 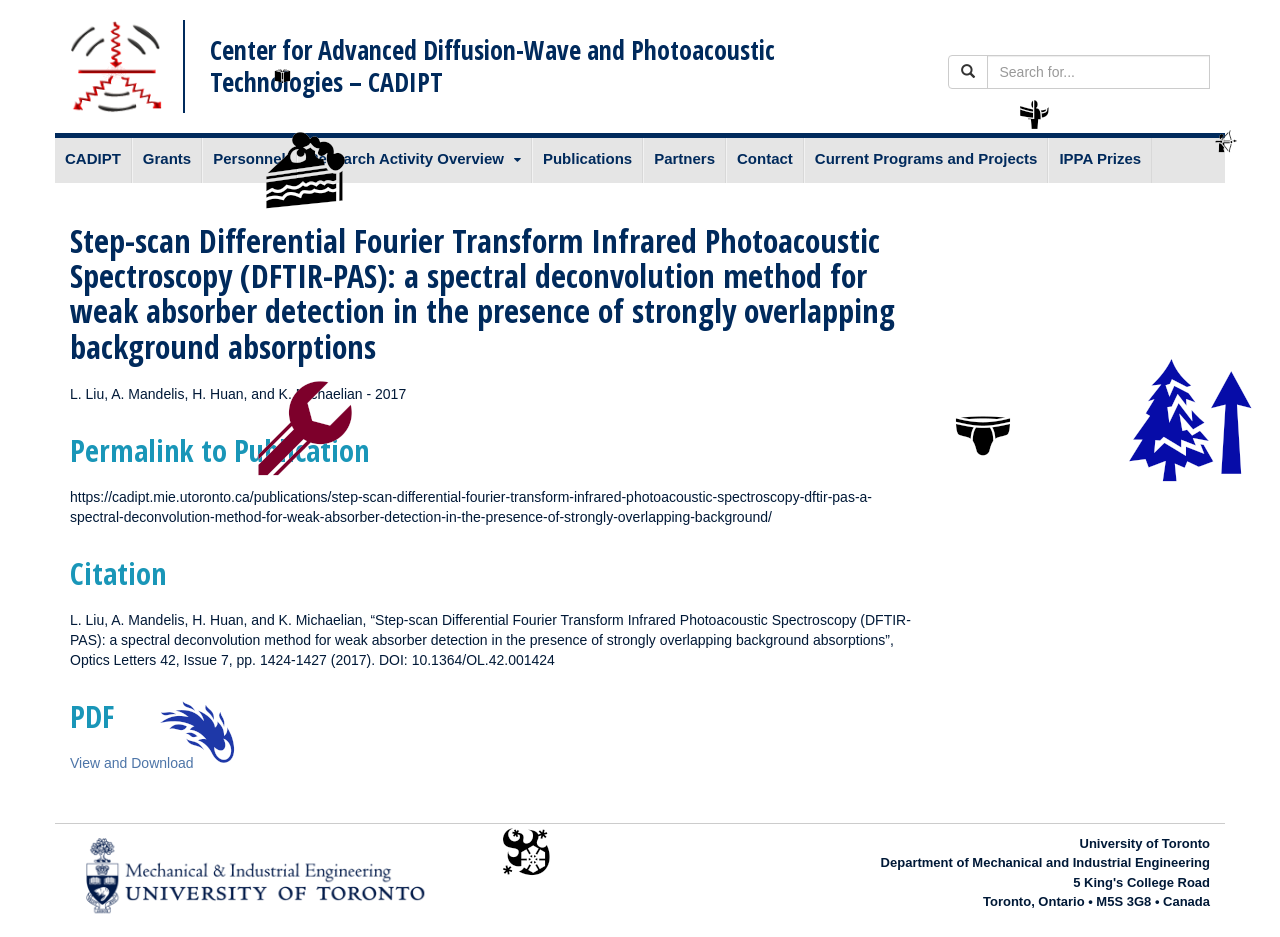 I want to click on select archer class or character, so click(x=1226, y=141).